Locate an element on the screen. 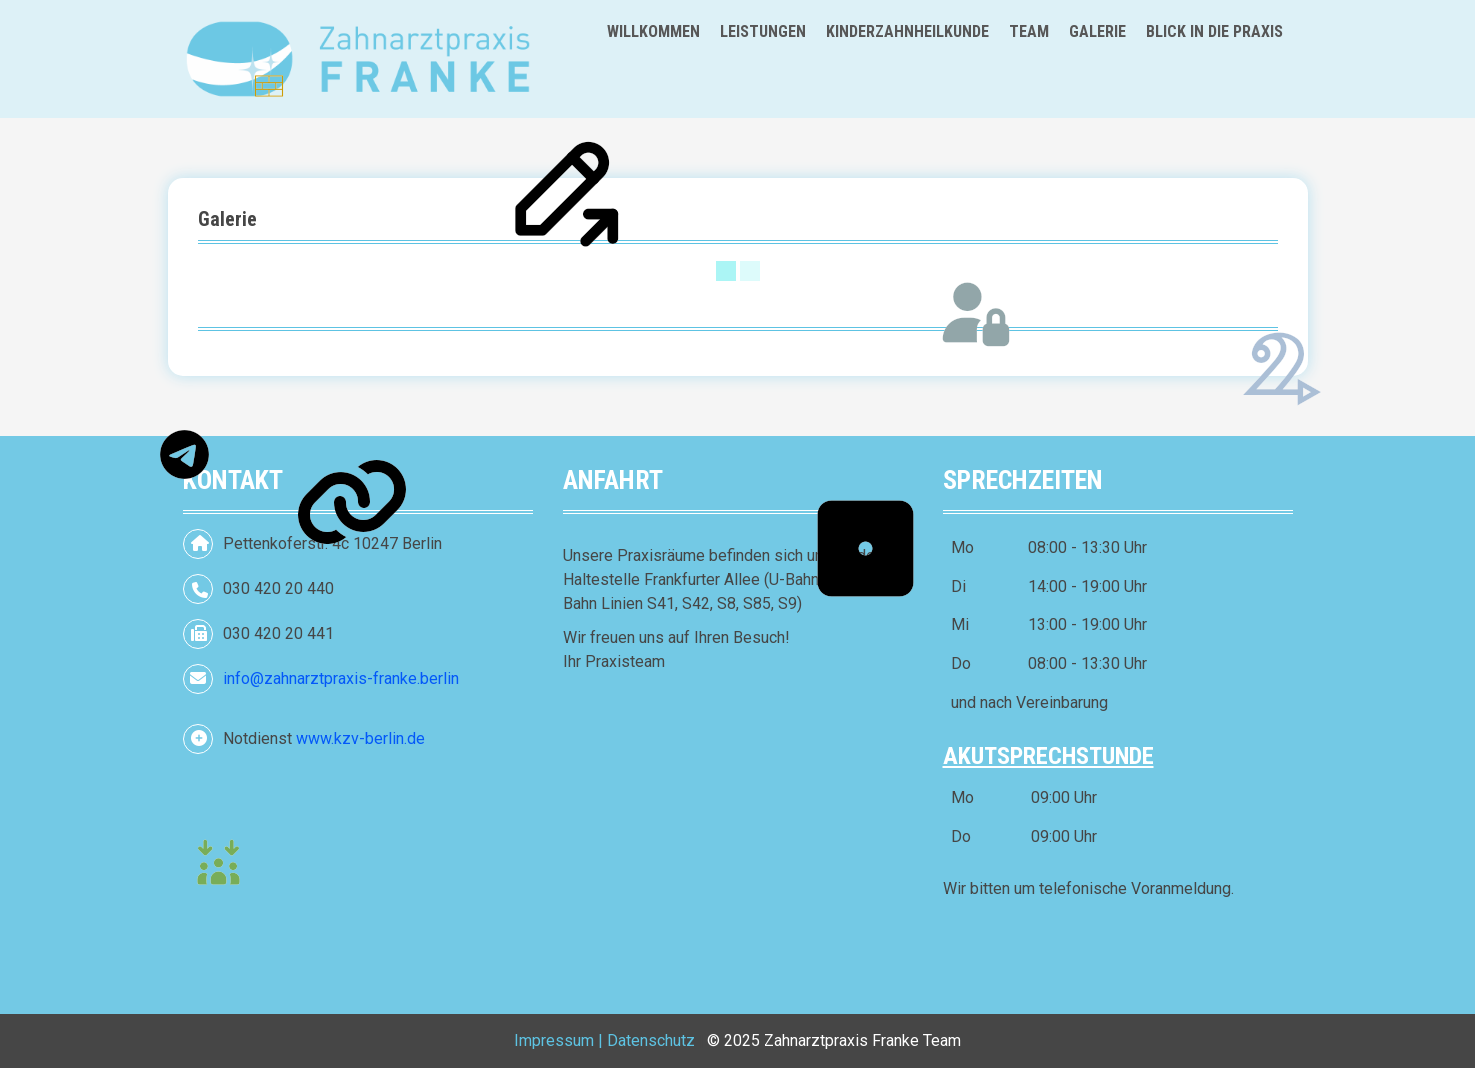 Image resolution: width=1475 pixels, height=1068 pixels. view or edit wall layout is located at coordinates (269, 86).